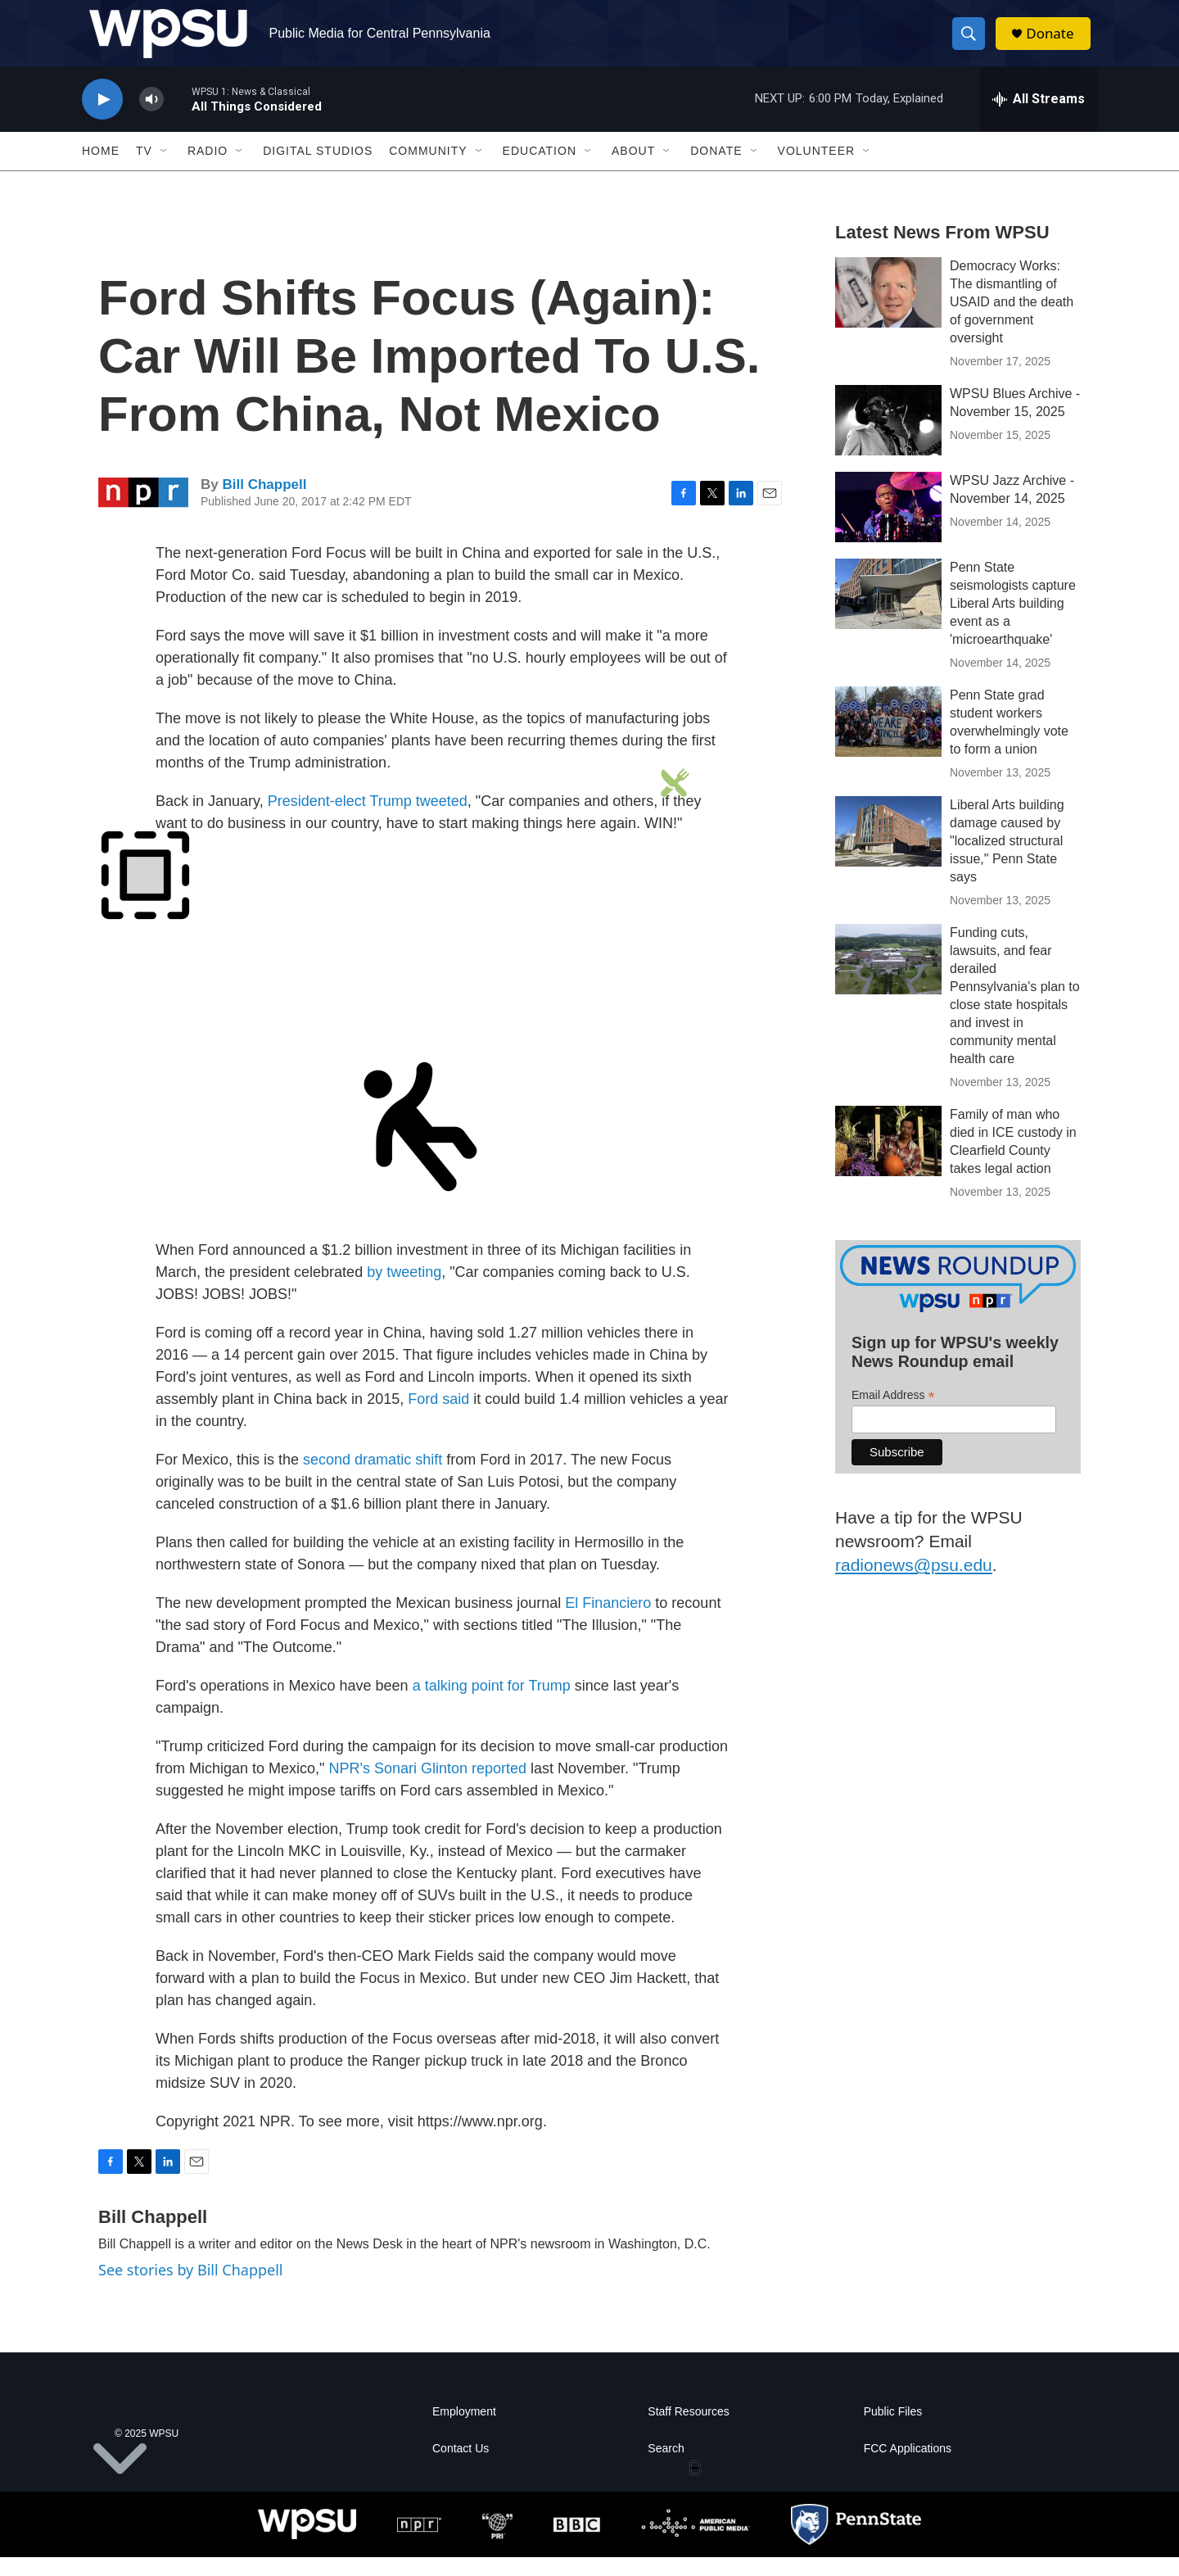 Image resolution: width=1179 pixels, height=2576 pixels. Describe the element at coordinates (120, 2459) in the screenshot. I see `expand a dropdown menu or collapsible section` at that location.